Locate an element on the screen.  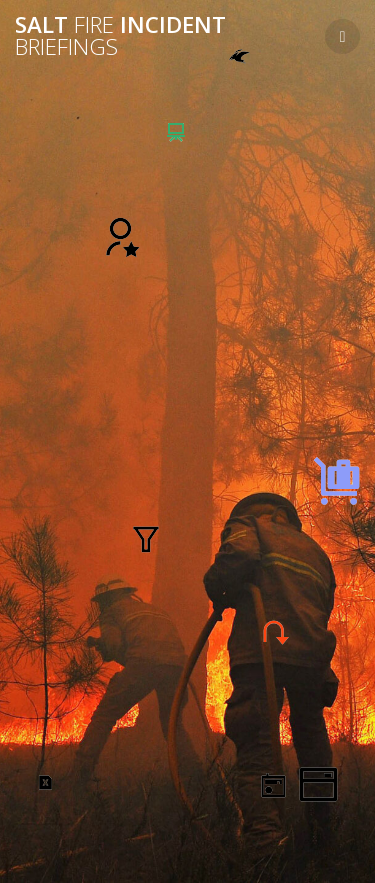
access luggage or baggage services is located at coordinates (339, 480).